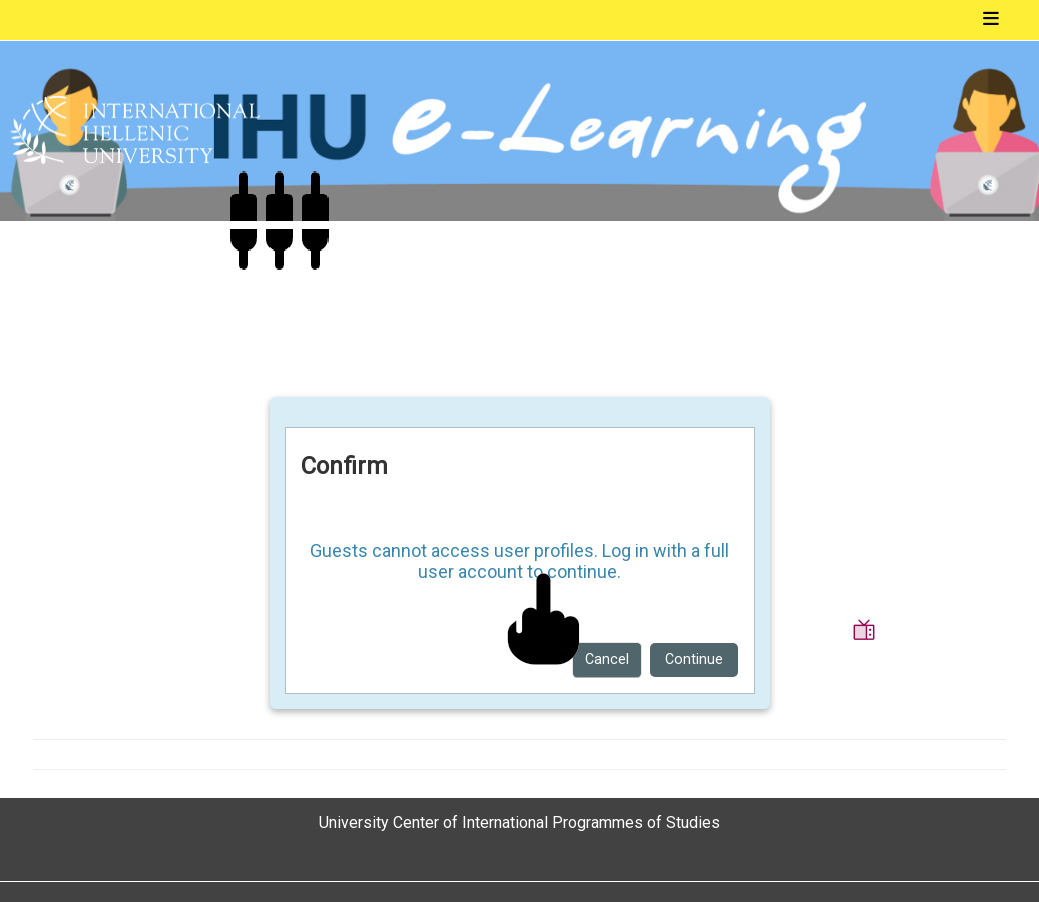 The width and height of the screenshot is (1039, 902). I want to click on access audio/video input settings, so click(279, 220).